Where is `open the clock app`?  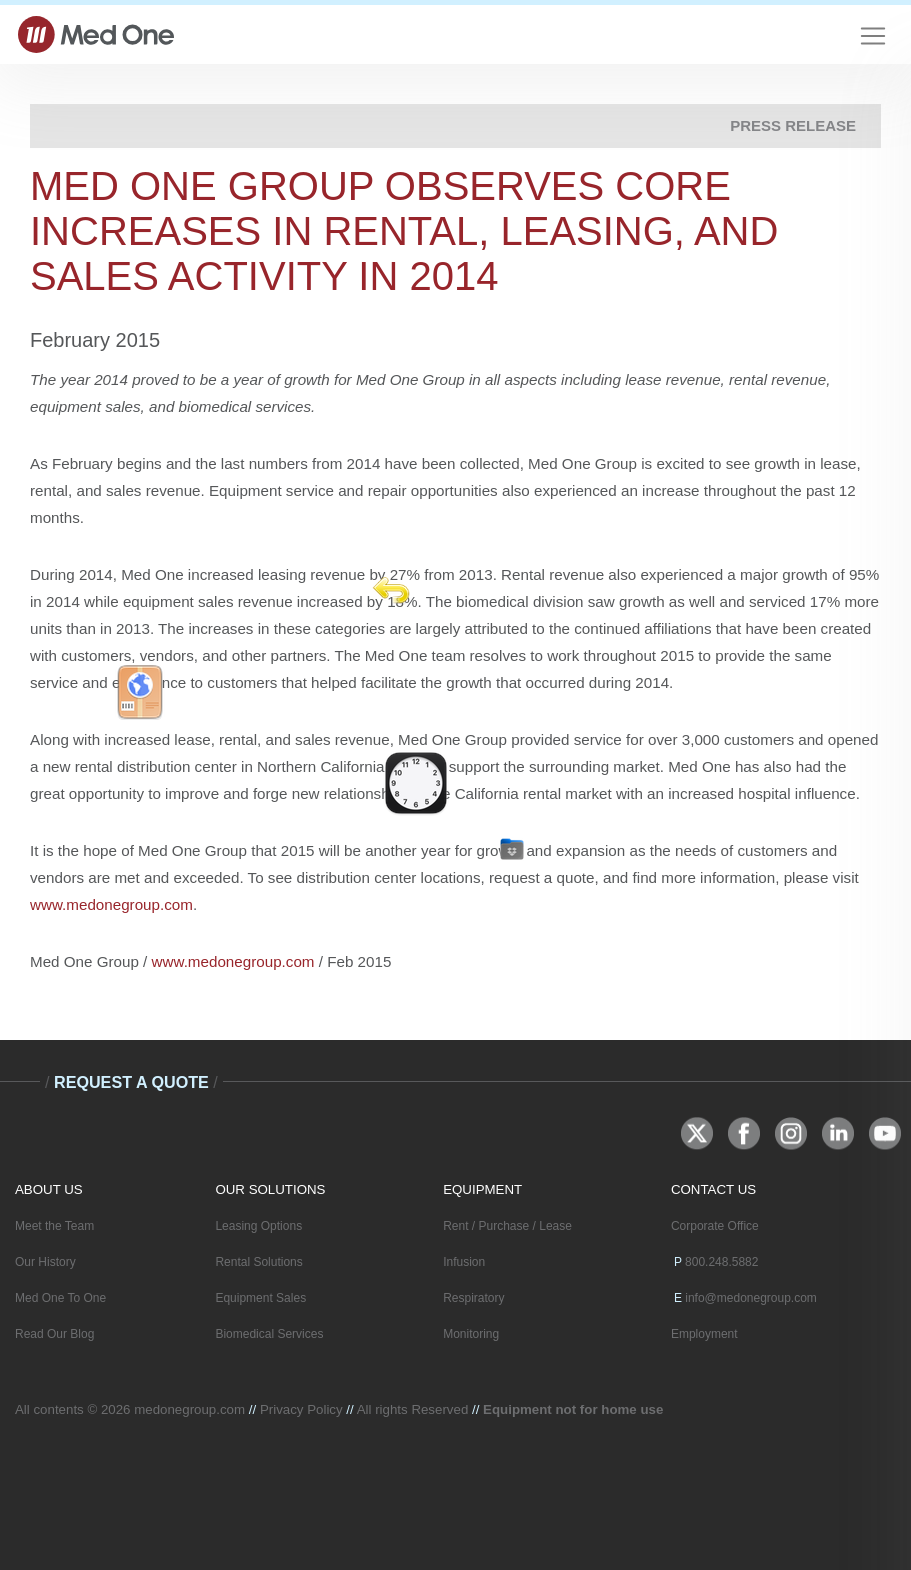
open the clock app is located at coordinates (416, 783).